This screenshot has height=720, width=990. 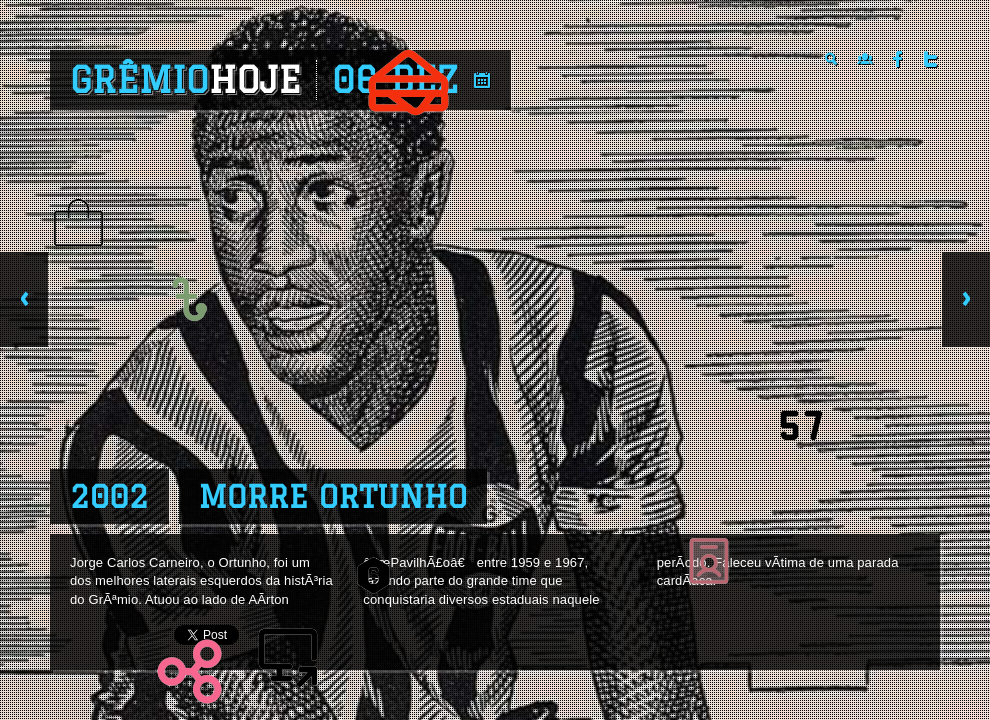 I want to click on indicates step 6 in a multi-step process, so click(x=373, y=575).